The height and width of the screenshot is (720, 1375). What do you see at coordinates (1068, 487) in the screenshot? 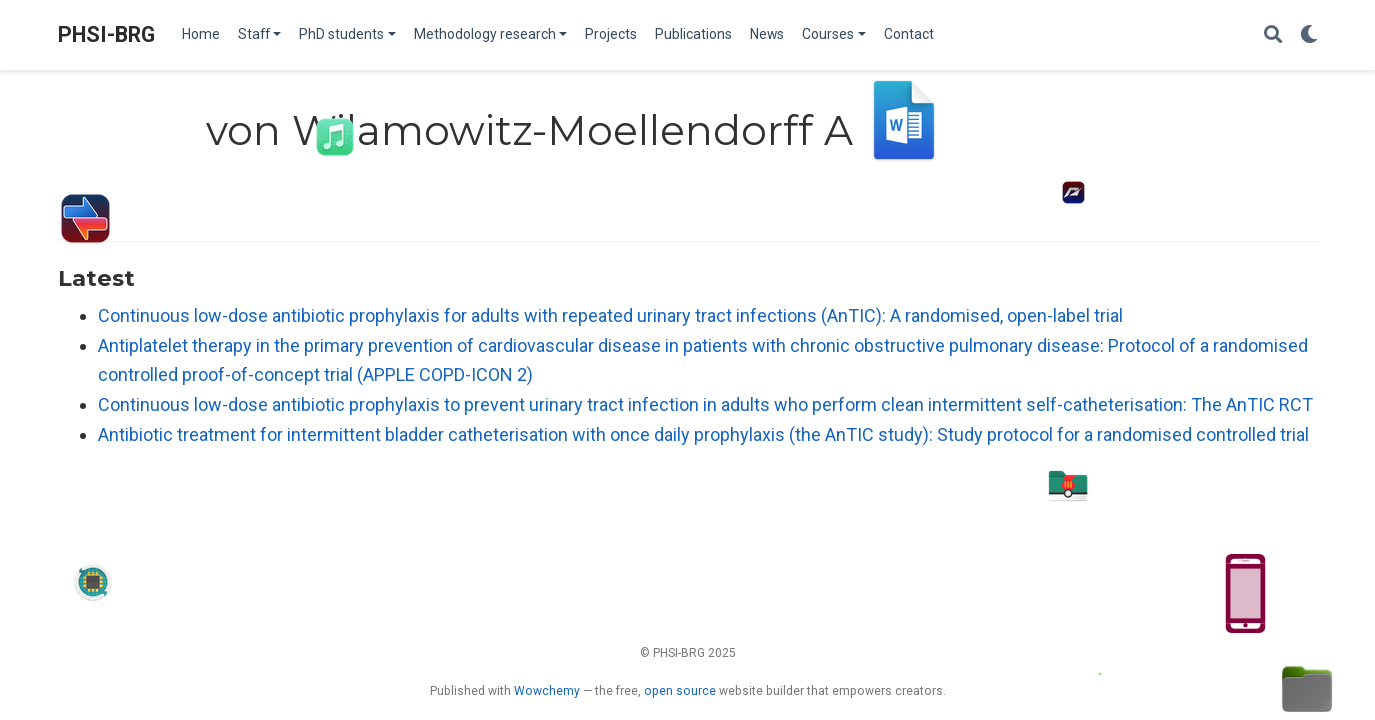
I see `open pokémon lure ball themed folder` at bounding box center [1068, 487].